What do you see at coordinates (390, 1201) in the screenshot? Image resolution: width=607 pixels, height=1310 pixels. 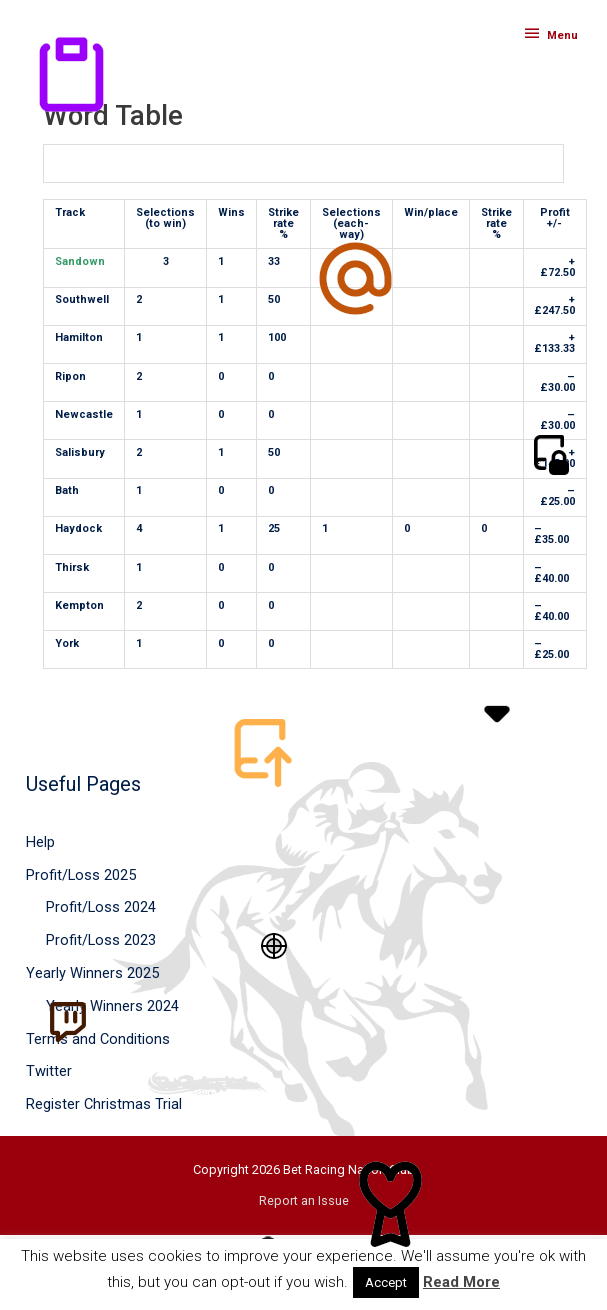 I see `view sponsor tiers and levels` at bounding box center [390, 1201].